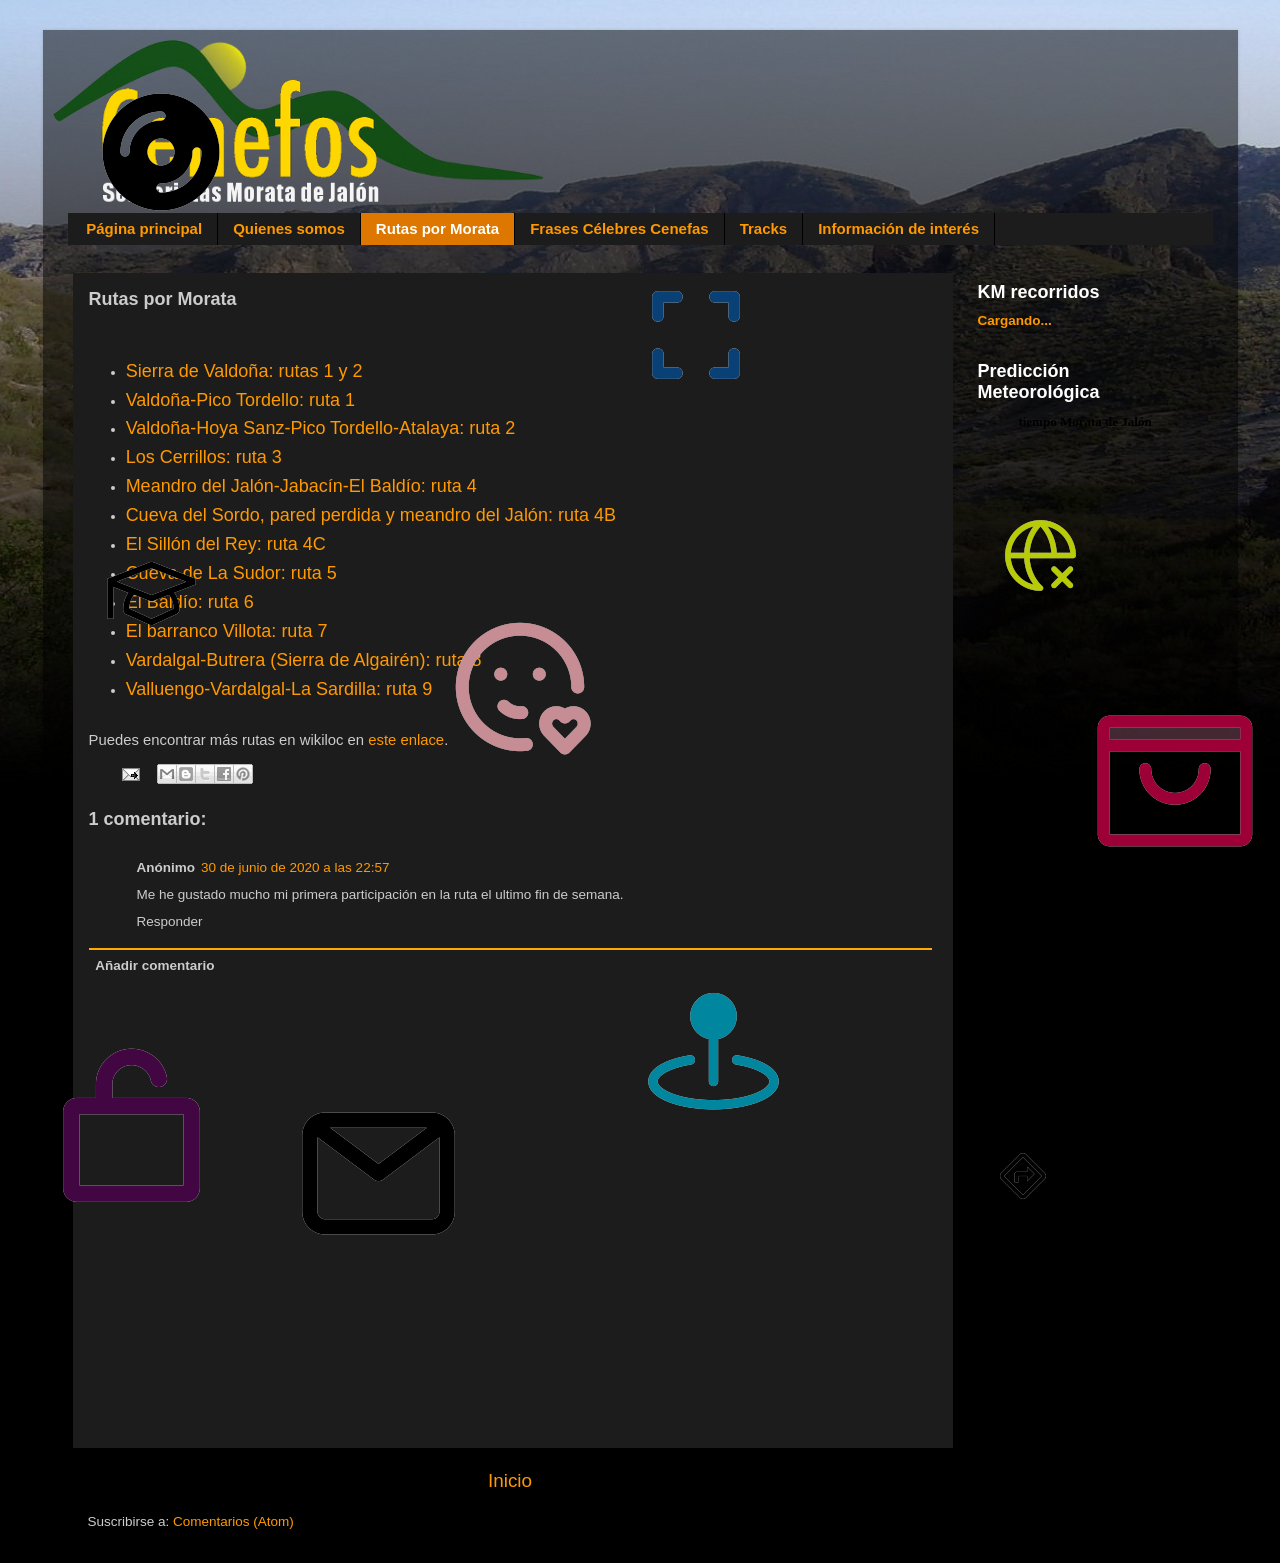 The height and width of the screenshot is (1563, 1280). What do you see at coordinates (520, 687) in the screenshot?
I see `react with love or affection` at bounding box center [520, 687].